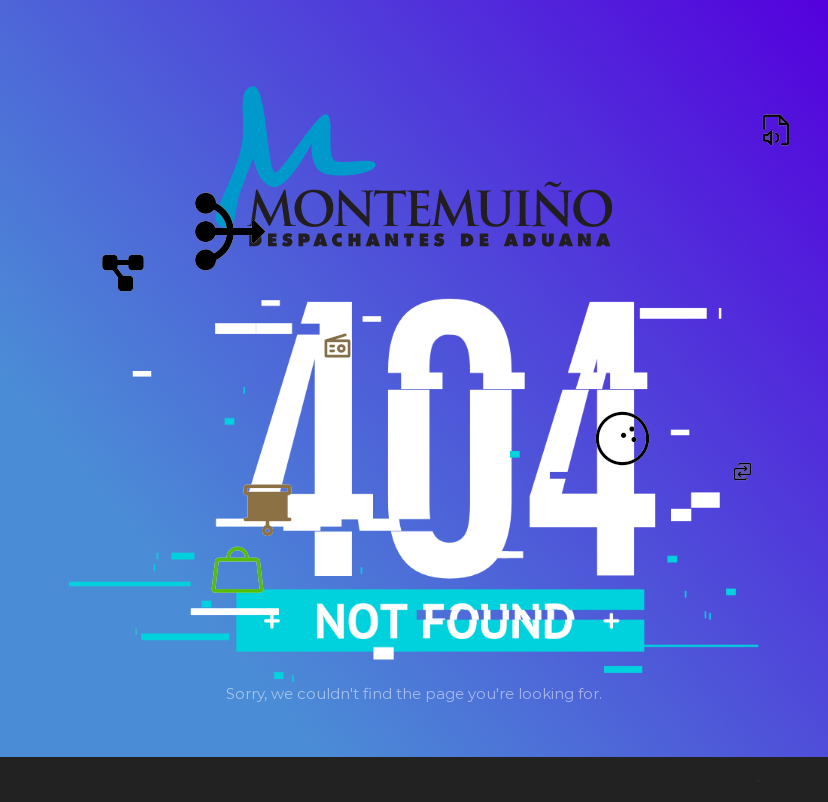 This screenshot has height=802, width=828. What do you see at coordinates (237, 572) in the screenshot?
I see `view your shopping bag` at bounding box center [237, 572].